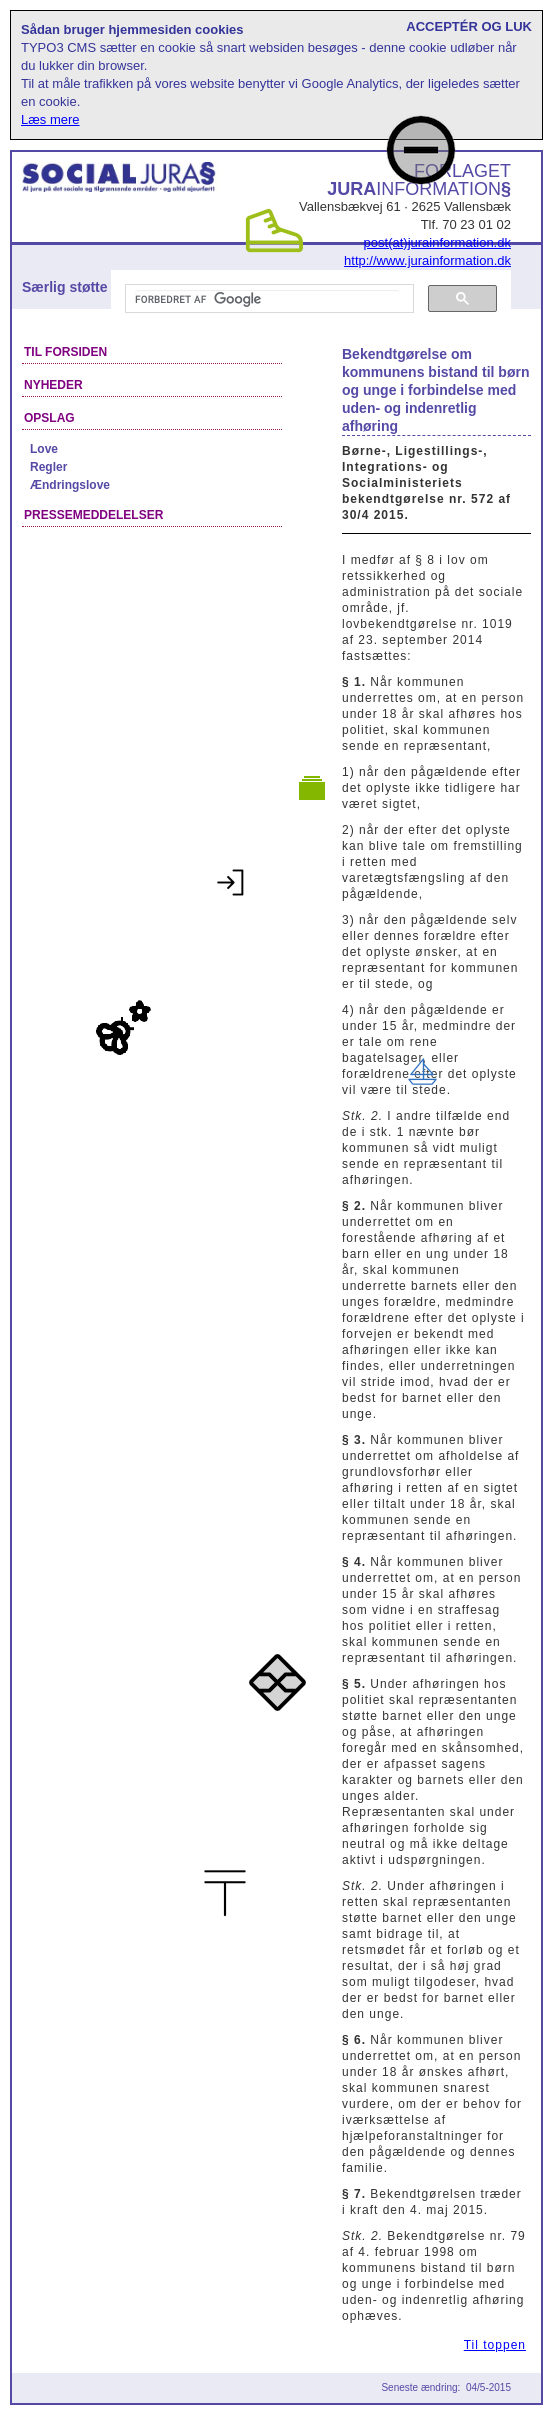  What do you see at coordinates (225, 1891) in the screenshot?
I see `indicates kazakhstani tenge currency` at bounding box center [225, 1891].